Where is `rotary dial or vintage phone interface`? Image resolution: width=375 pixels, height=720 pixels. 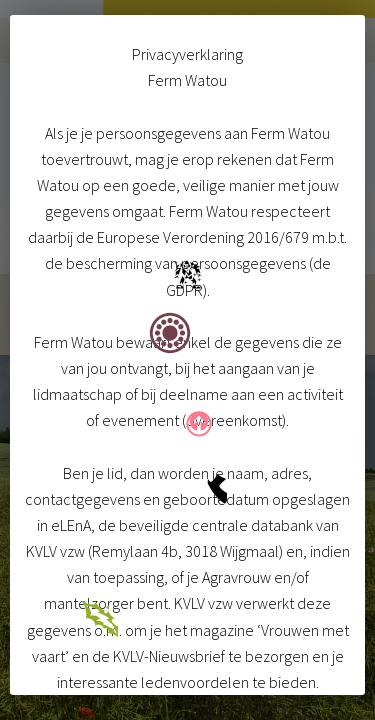 rotary dial or vintage phone interface is located at coordinates (170, 333).